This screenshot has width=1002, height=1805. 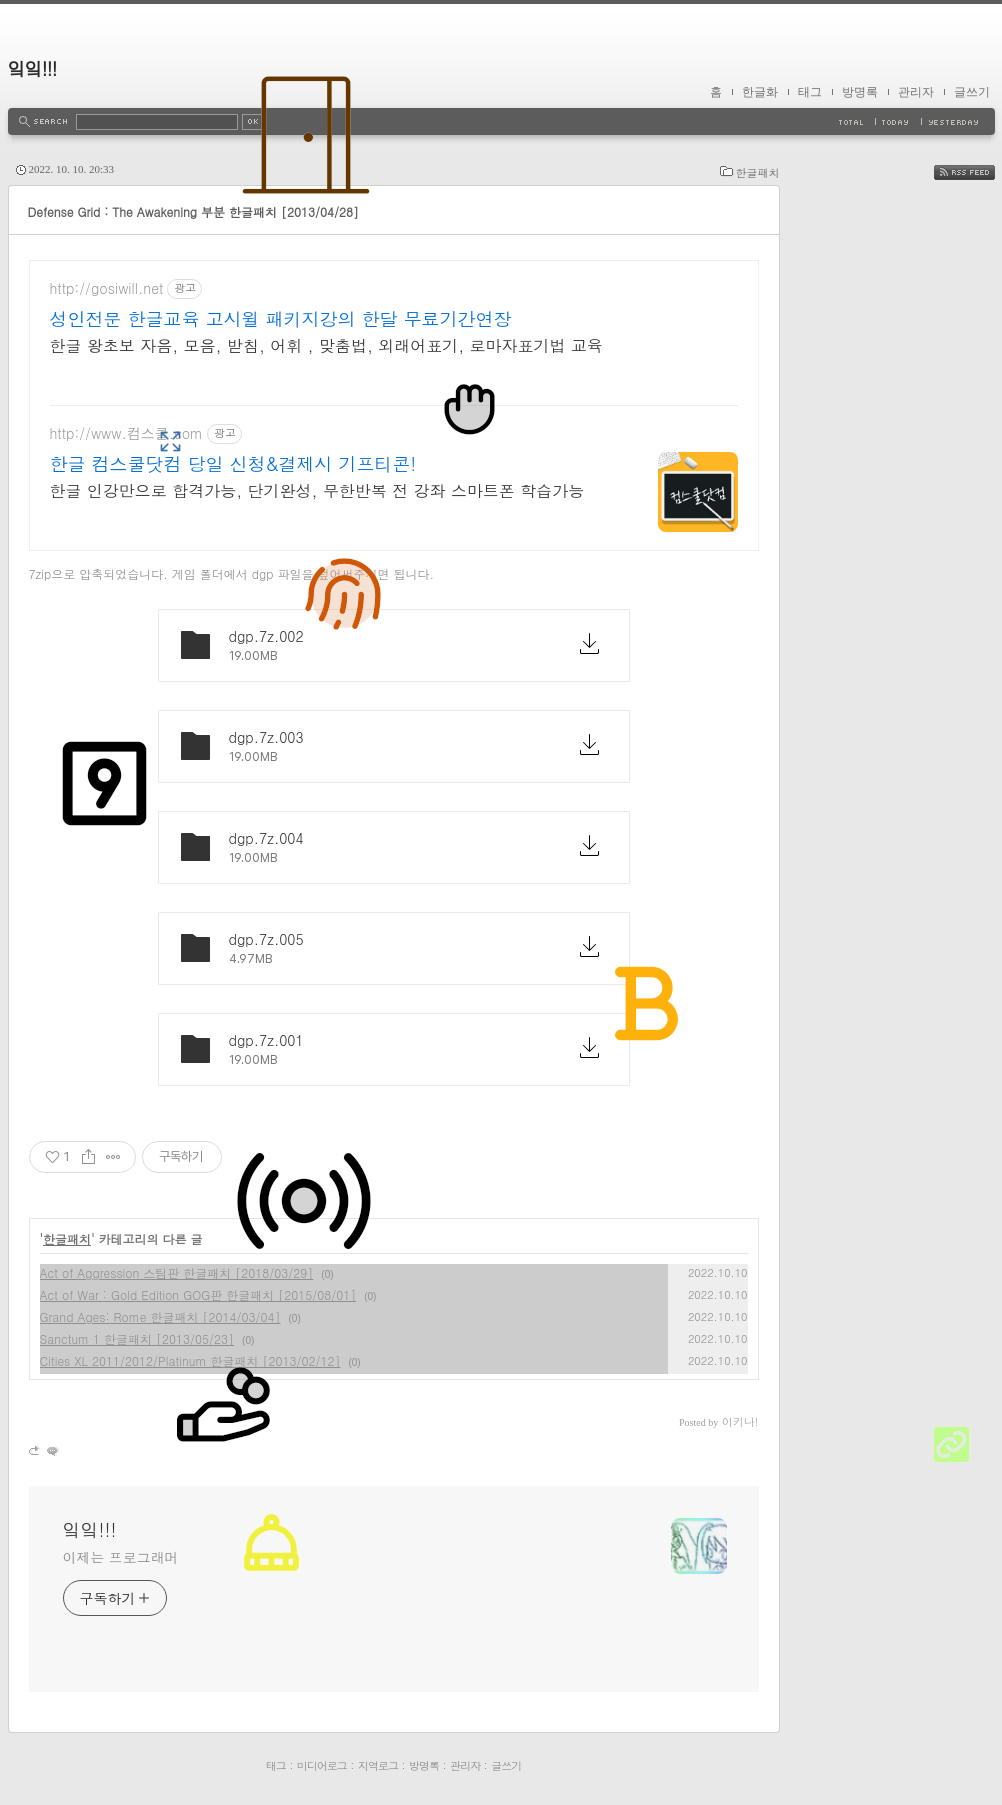 What do you see at coordinates (226, 1407) in the screenshot?
I see `make a payment or donation` at bounding box center [226, 1407].